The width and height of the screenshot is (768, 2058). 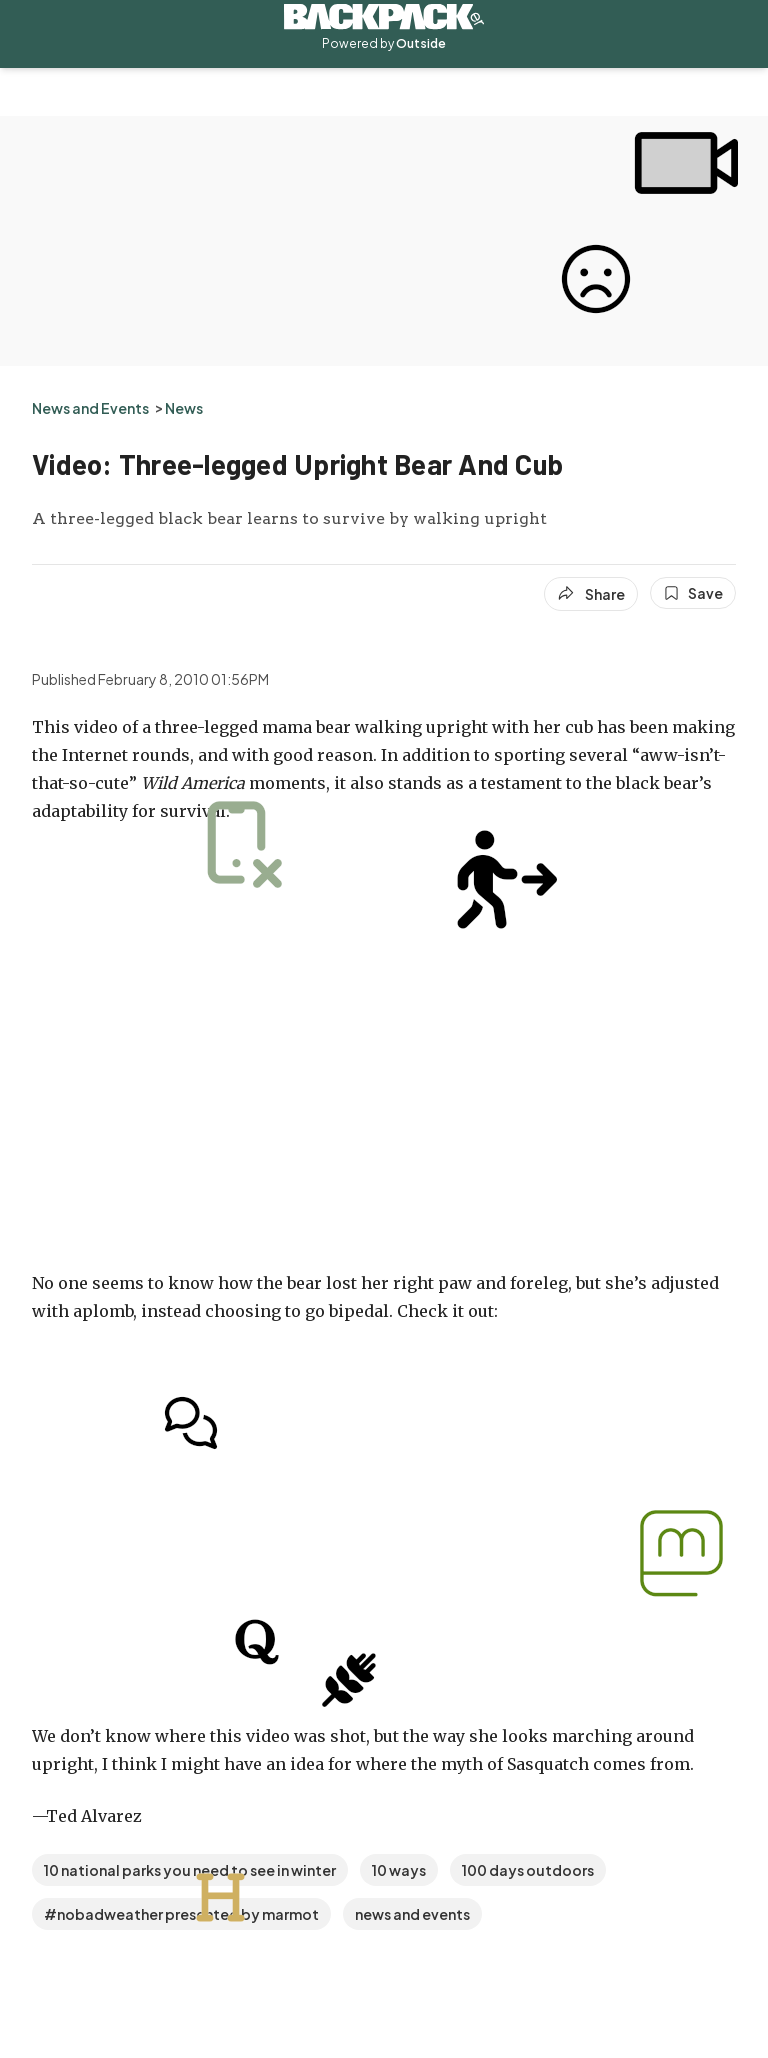 I want to click on open mastodon app, so click(x=681, y=1551).